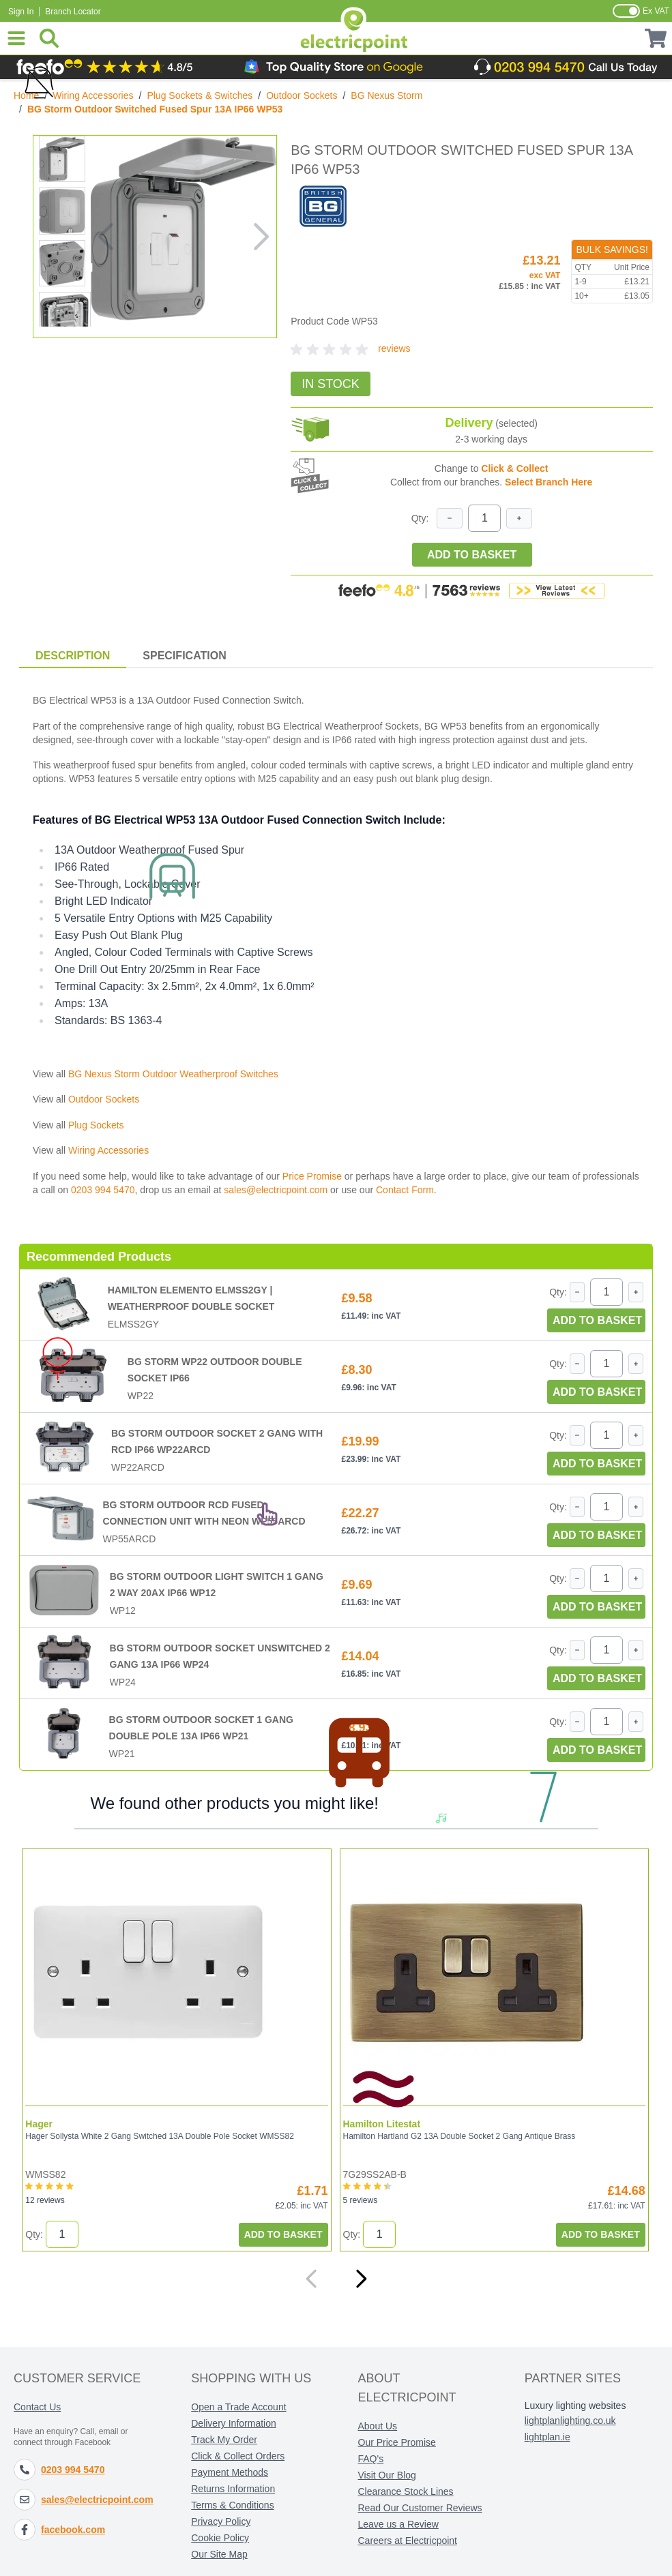 The width and height of the screenshot is (672, 2576). What do you see at coordinates (543, 1797) in the screenshot?
I see `indicates the number seven in a list or sequence` at bounding box center [543, 1797].